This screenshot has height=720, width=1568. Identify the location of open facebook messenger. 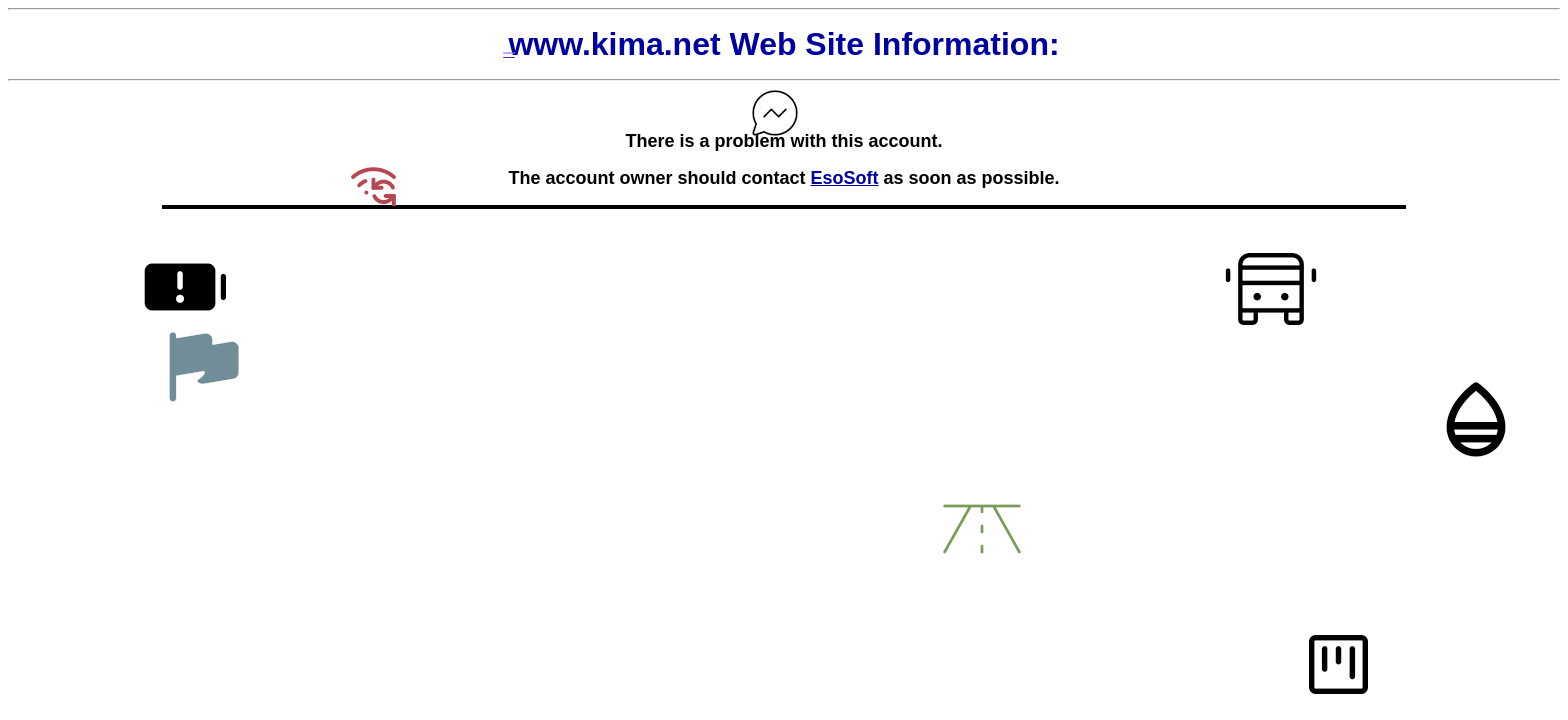
(775, 113).